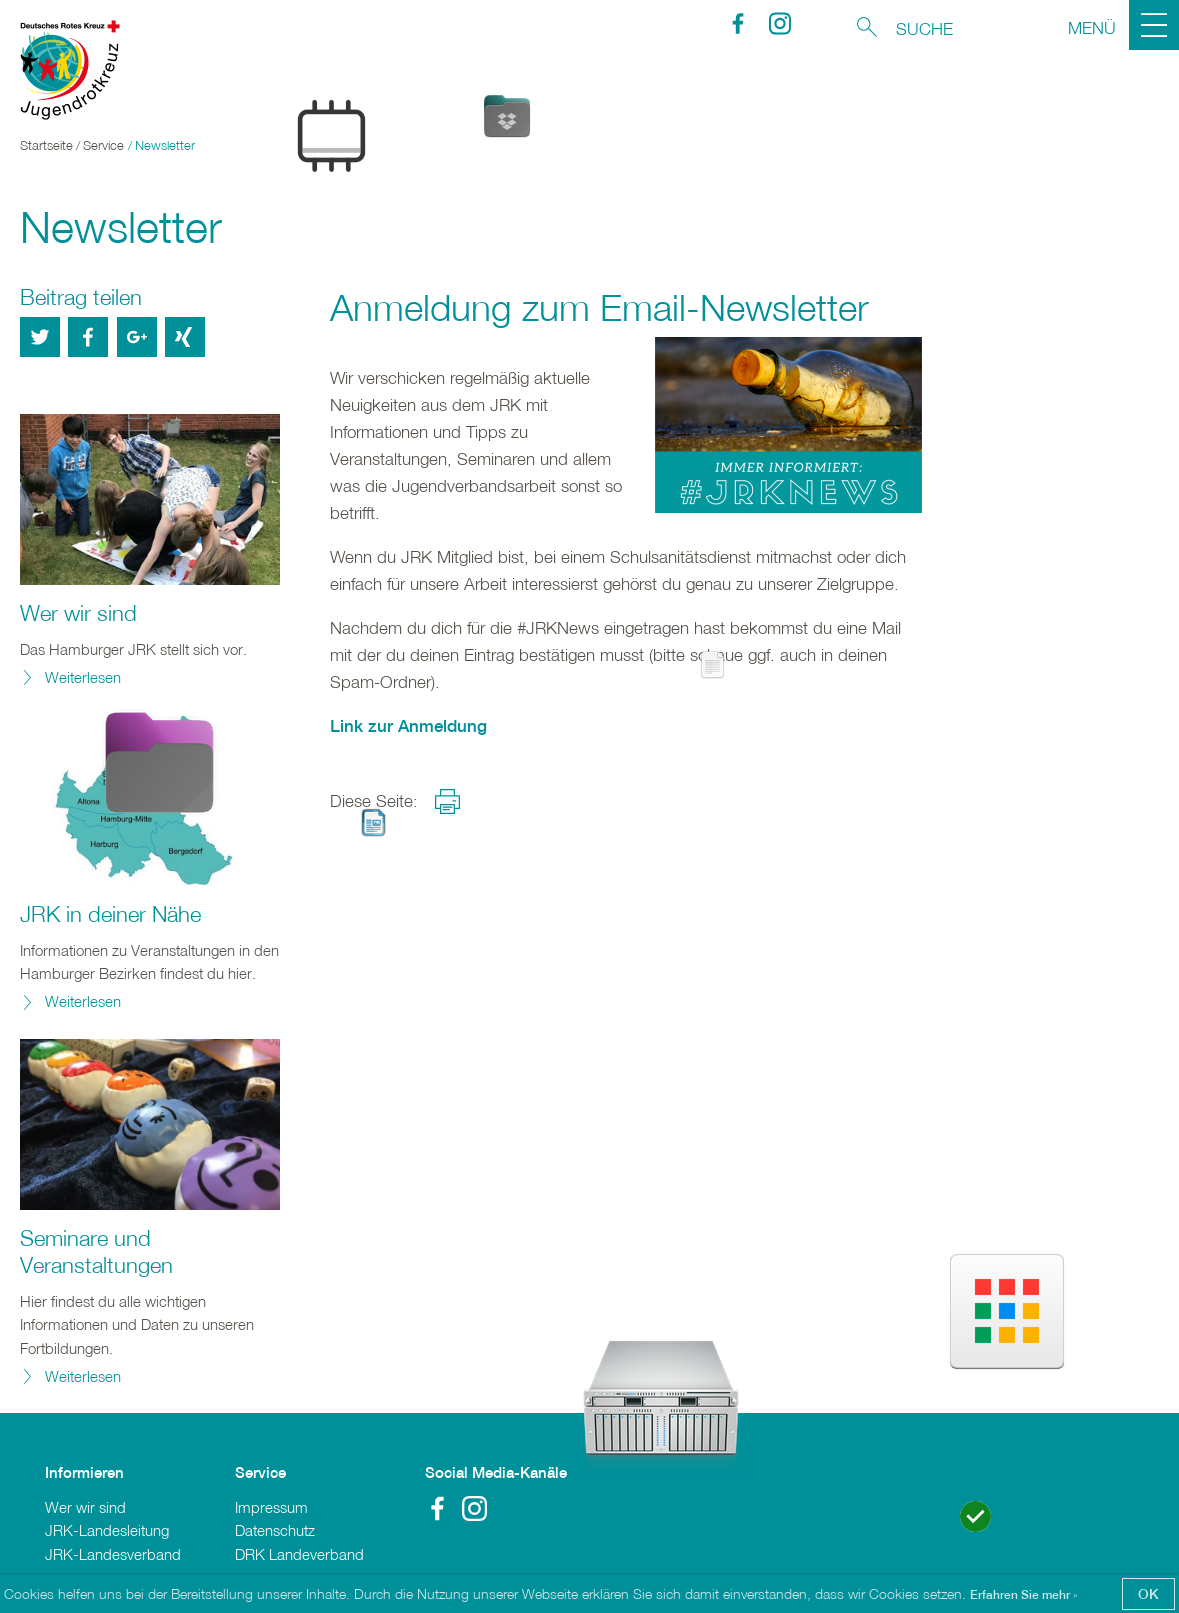 The width and height of the screenshot is (1179, 1613). What do you see at coordinates (159, 762) in the screenshot?
I see `indicates a folder is ready to accept a dragged item` at bounding box center [159, 762].